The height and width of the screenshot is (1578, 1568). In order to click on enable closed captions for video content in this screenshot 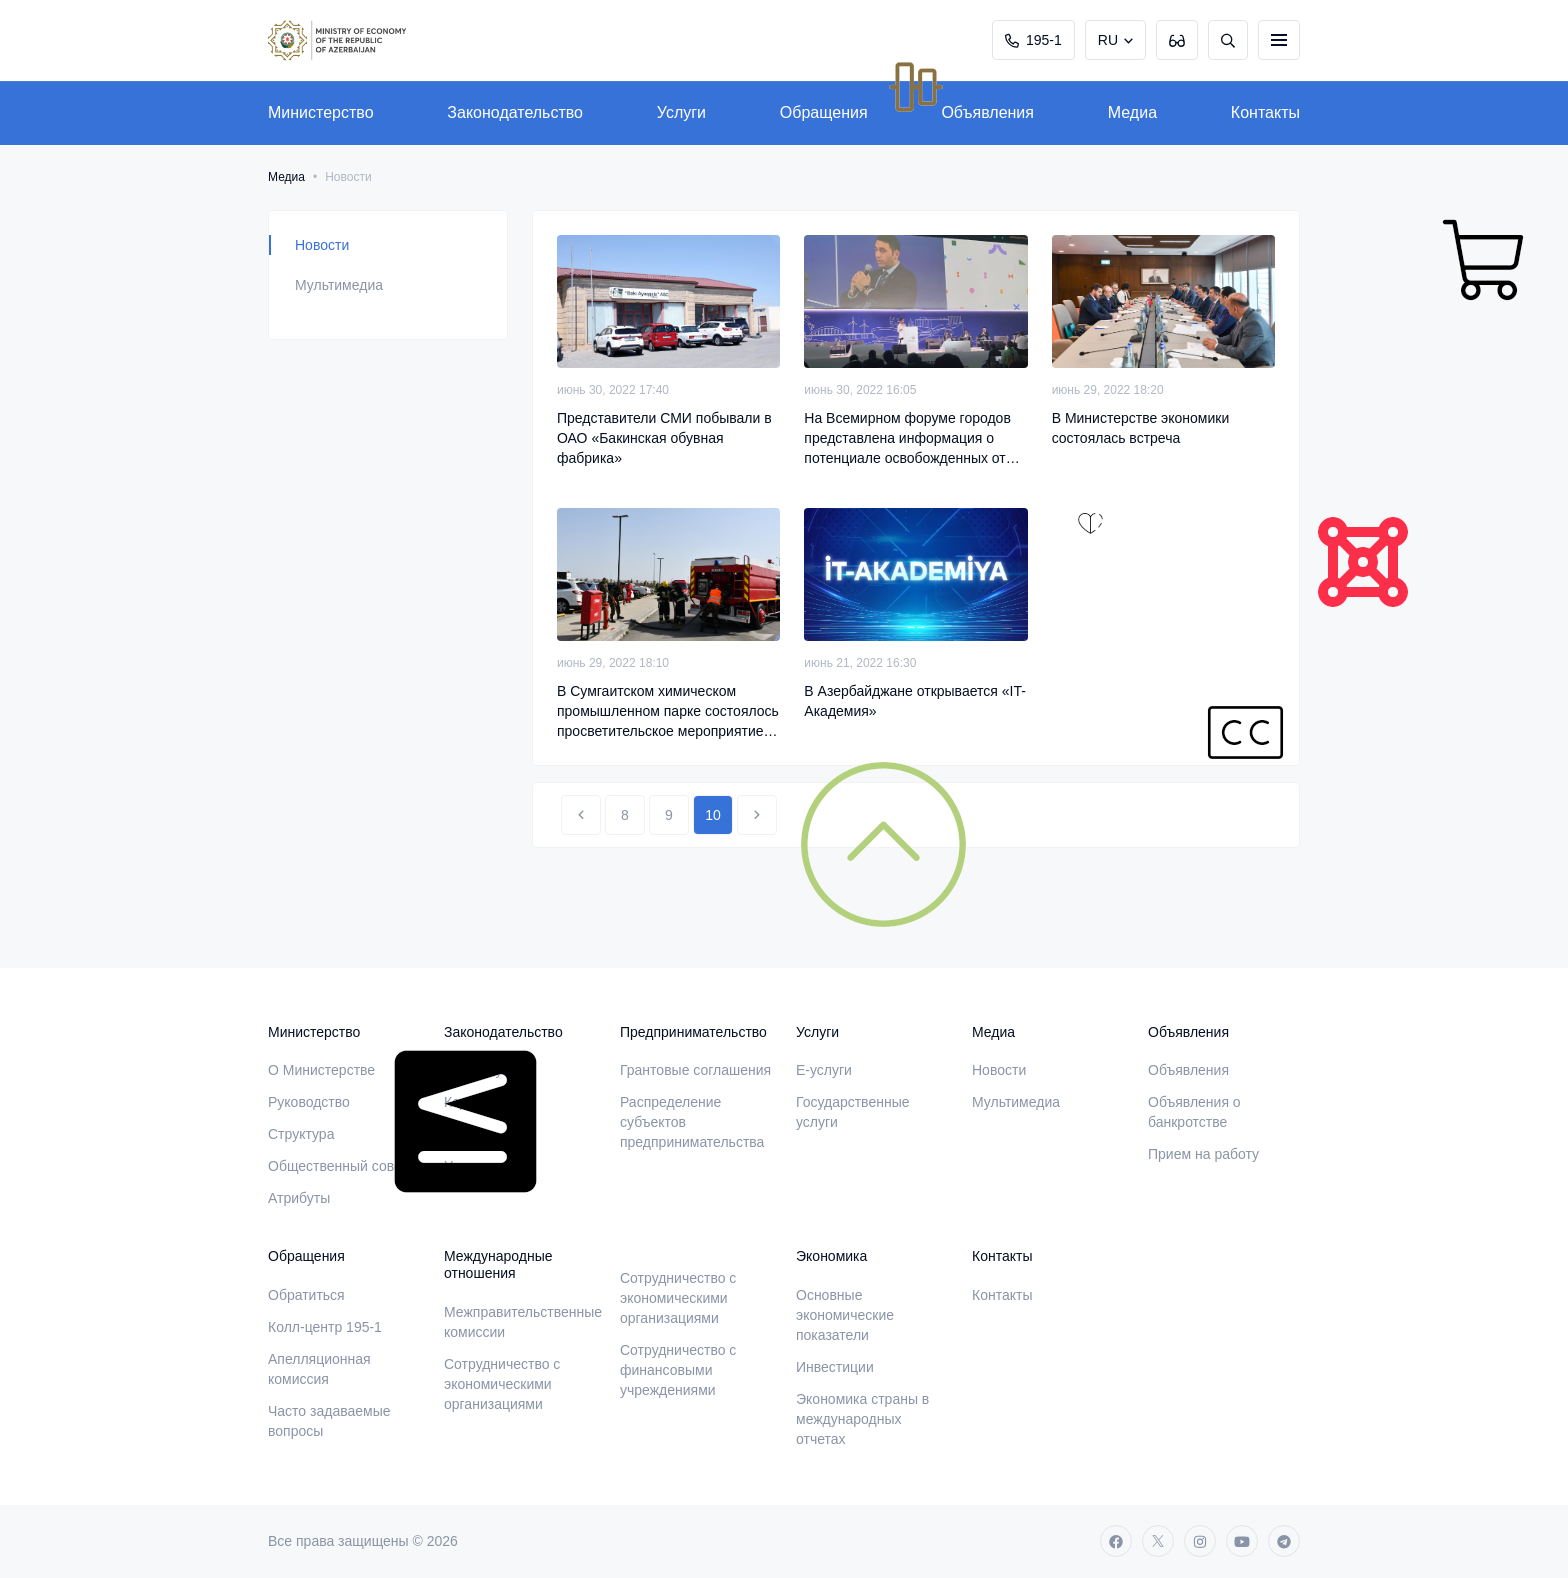, I will do `click(1245, 732)`.